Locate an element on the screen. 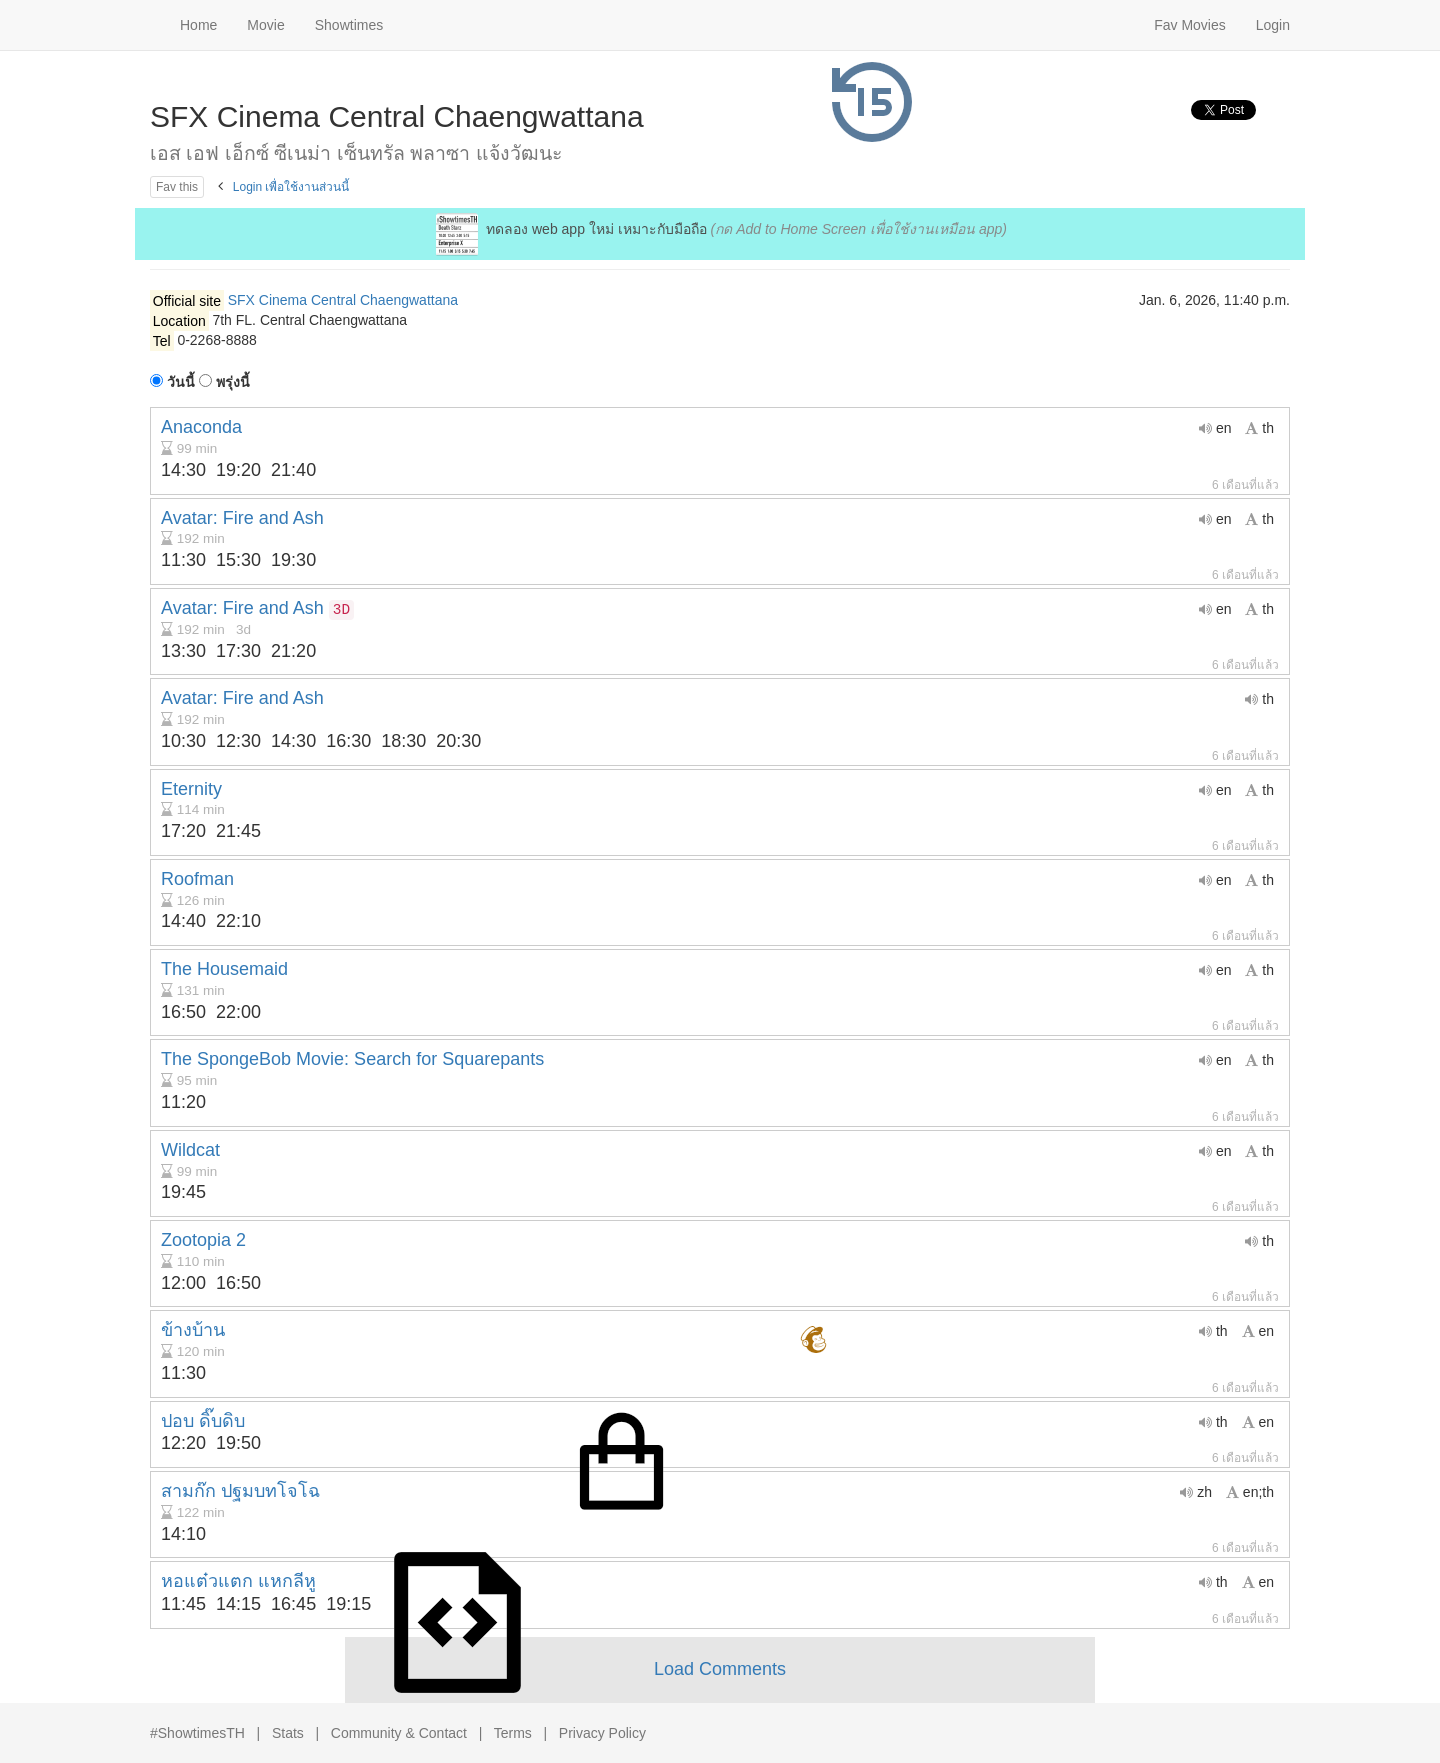 The width and height of the screenshot is (1440, 1763). view source code file is located at coordinates (457, 1622).